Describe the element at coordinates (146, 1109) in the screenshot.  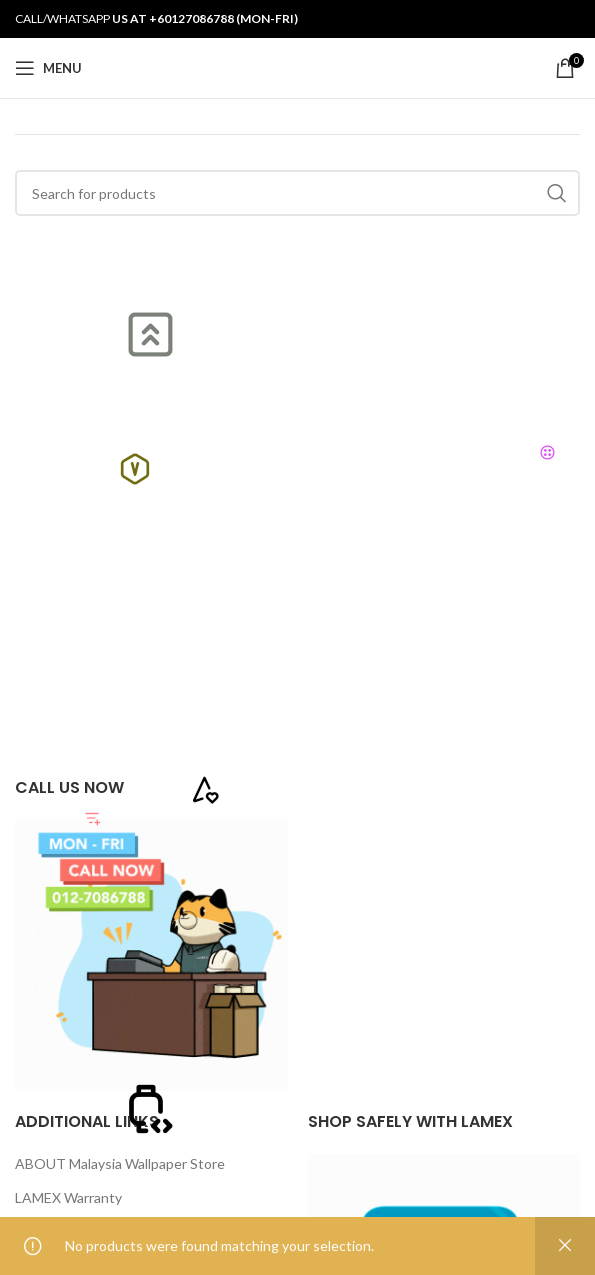
I see `access developer tools for smartwatch` at that location.